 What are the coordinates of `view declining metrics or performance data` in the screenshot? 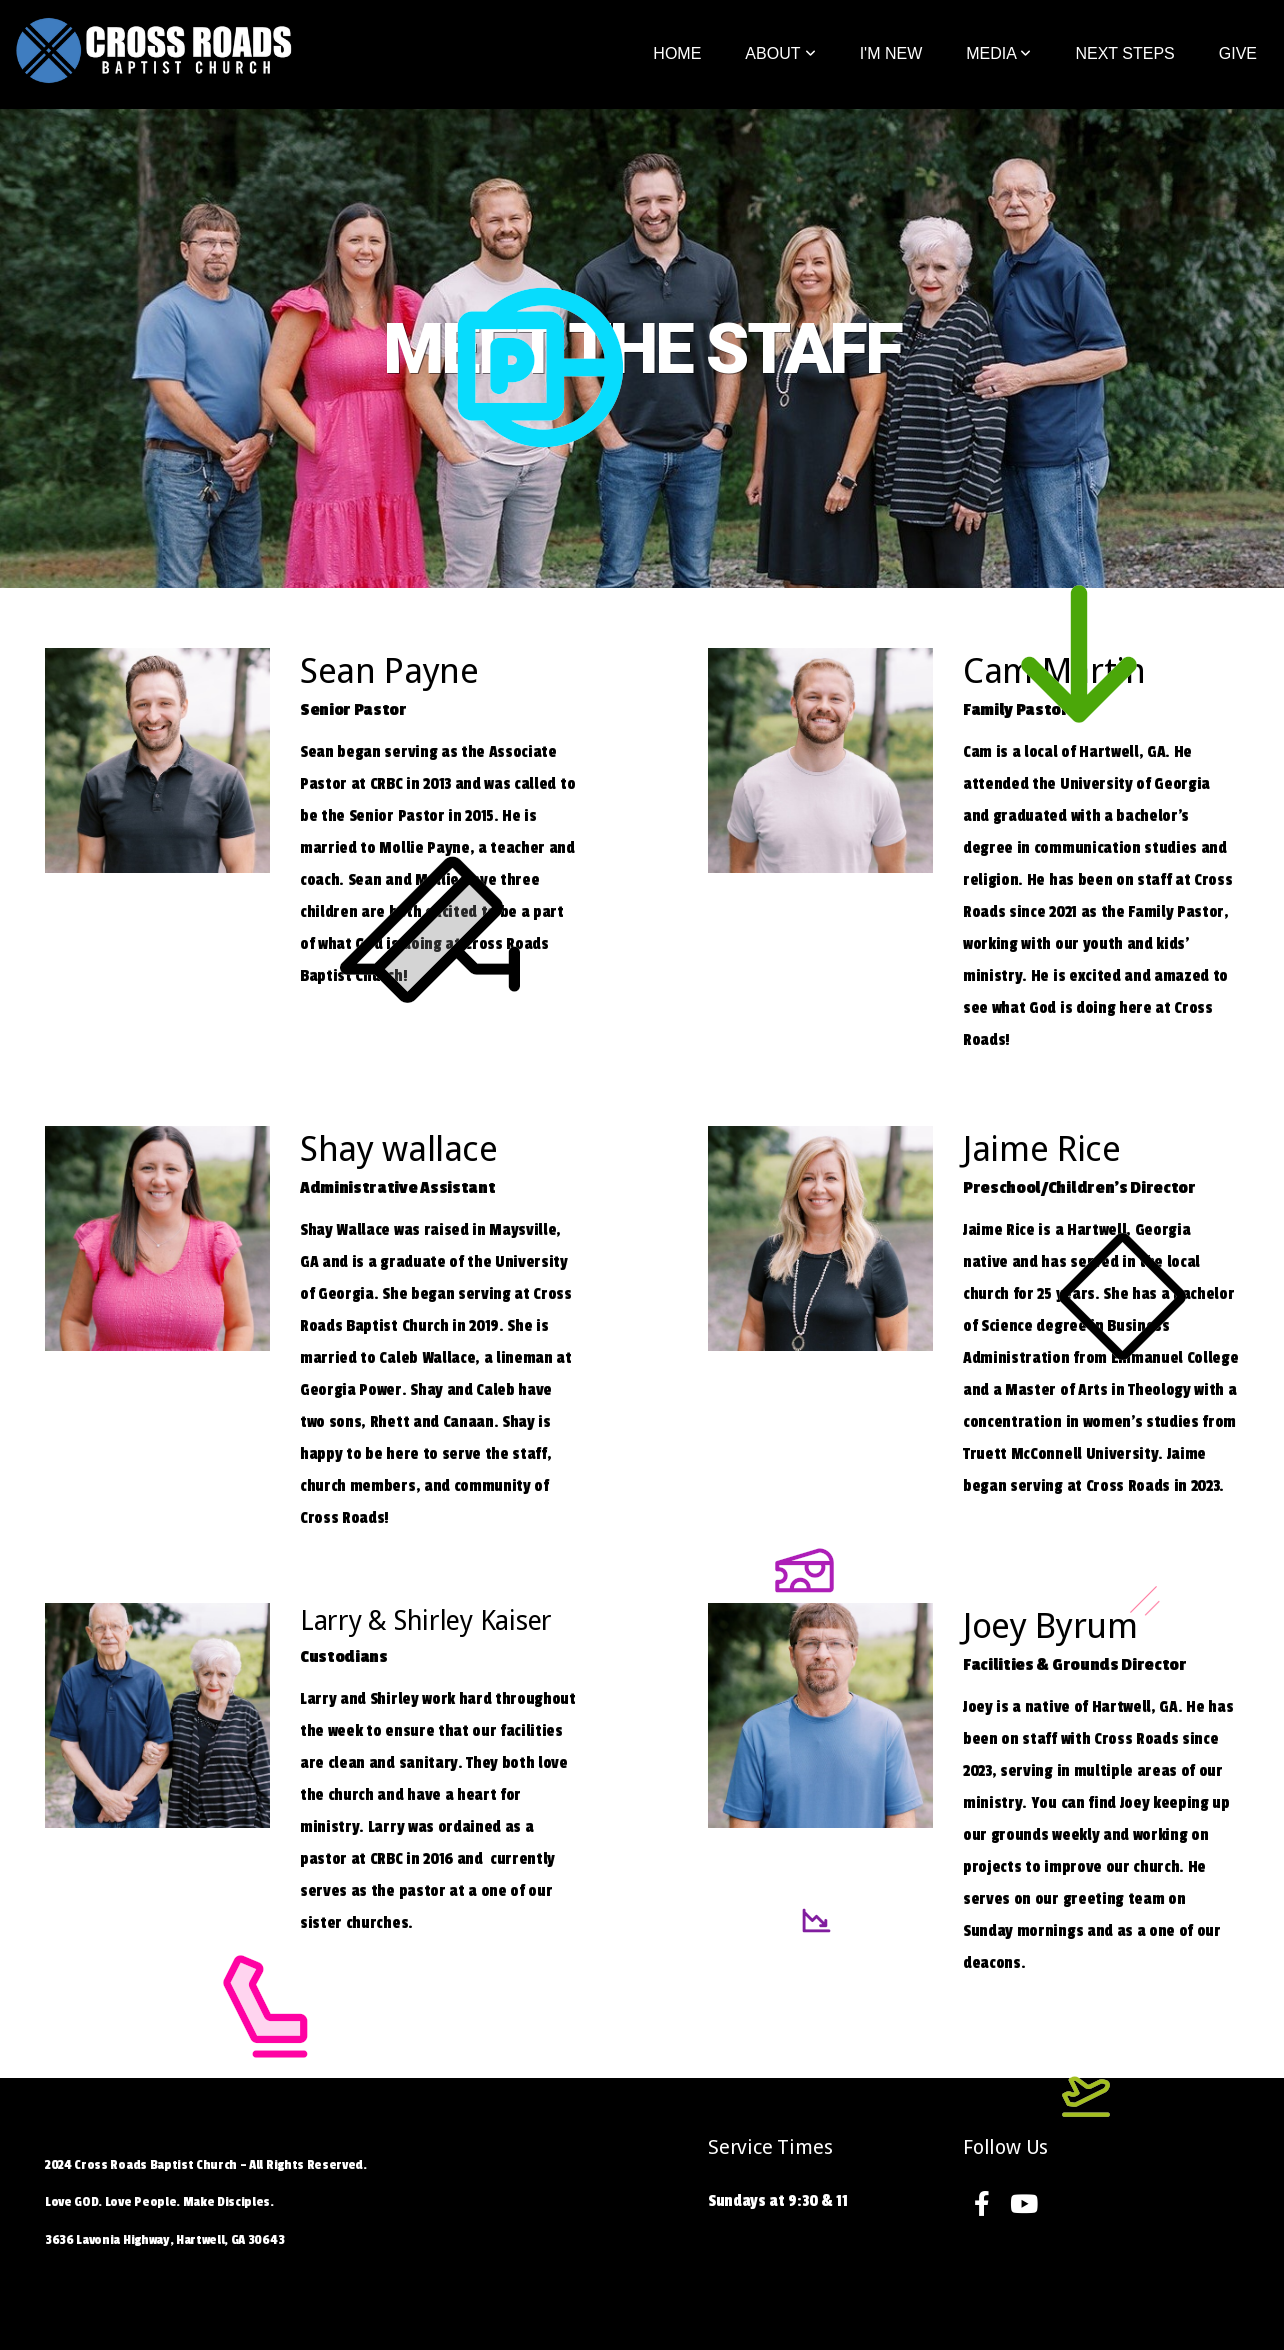 It's located at (816, 1920).